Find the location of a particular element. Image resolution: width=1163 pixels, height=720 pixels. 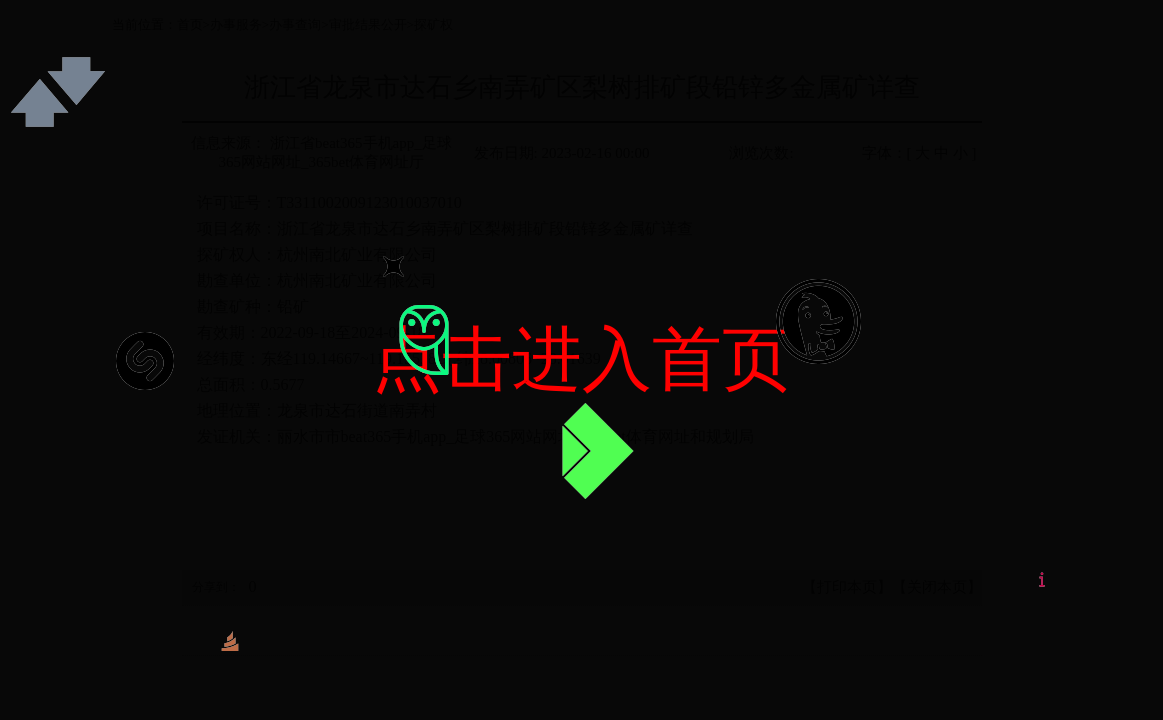

TrueUp company logo is located at coordinates (424, 340).